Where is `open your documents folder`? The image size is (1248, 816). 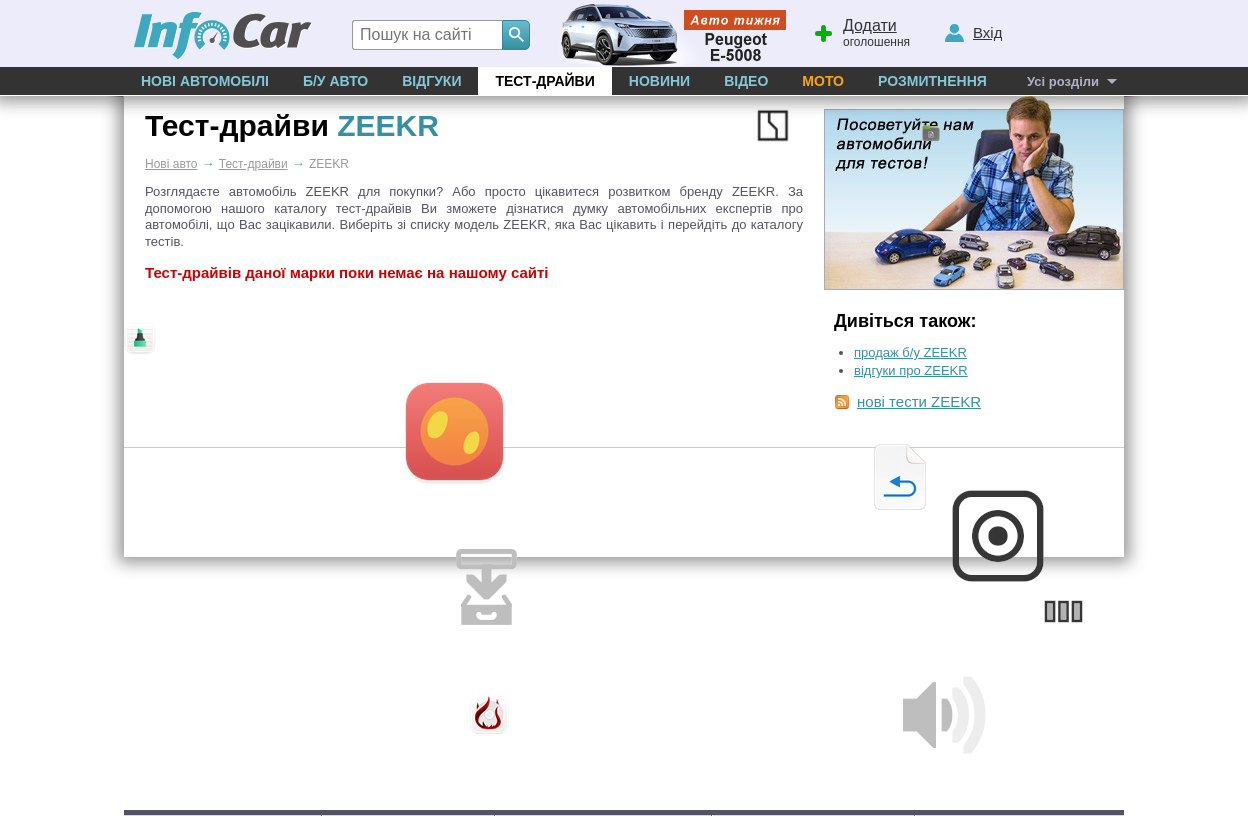
open your documents folder is located at coordinates (931, 133).